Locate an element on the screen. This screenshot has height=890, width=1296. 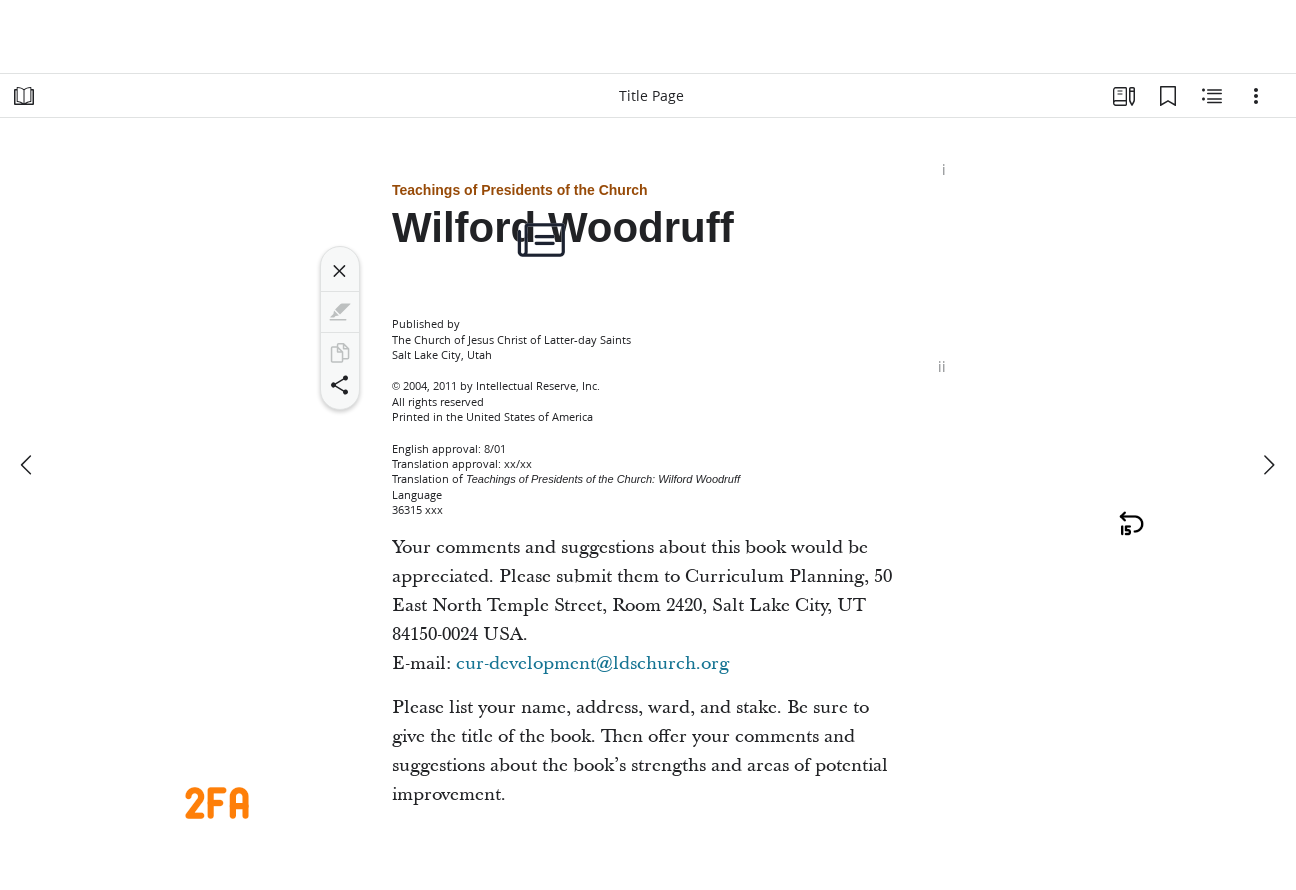
view news articles or updates is located at coordinates (543, 240).